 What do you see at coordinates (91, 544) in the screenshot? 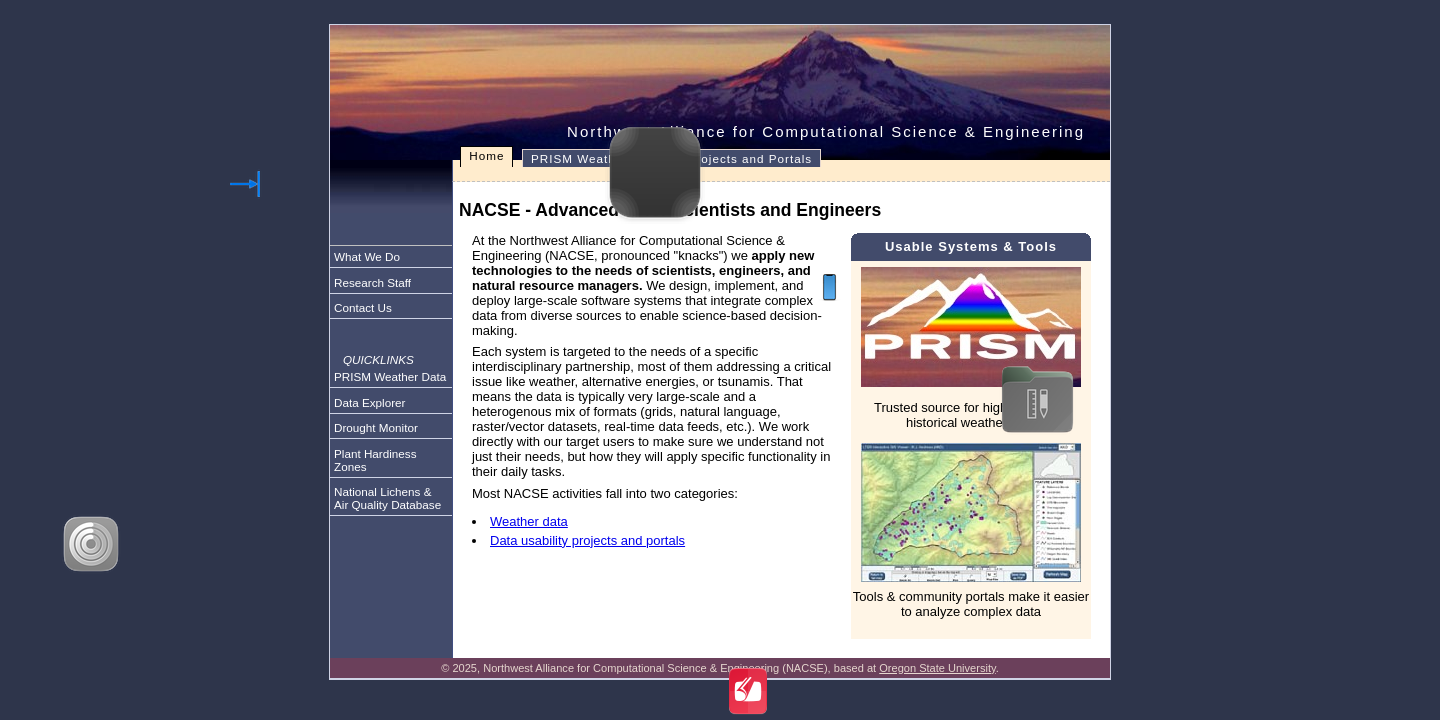
I see `open the Fitness app` at bounding box center [91, 544].